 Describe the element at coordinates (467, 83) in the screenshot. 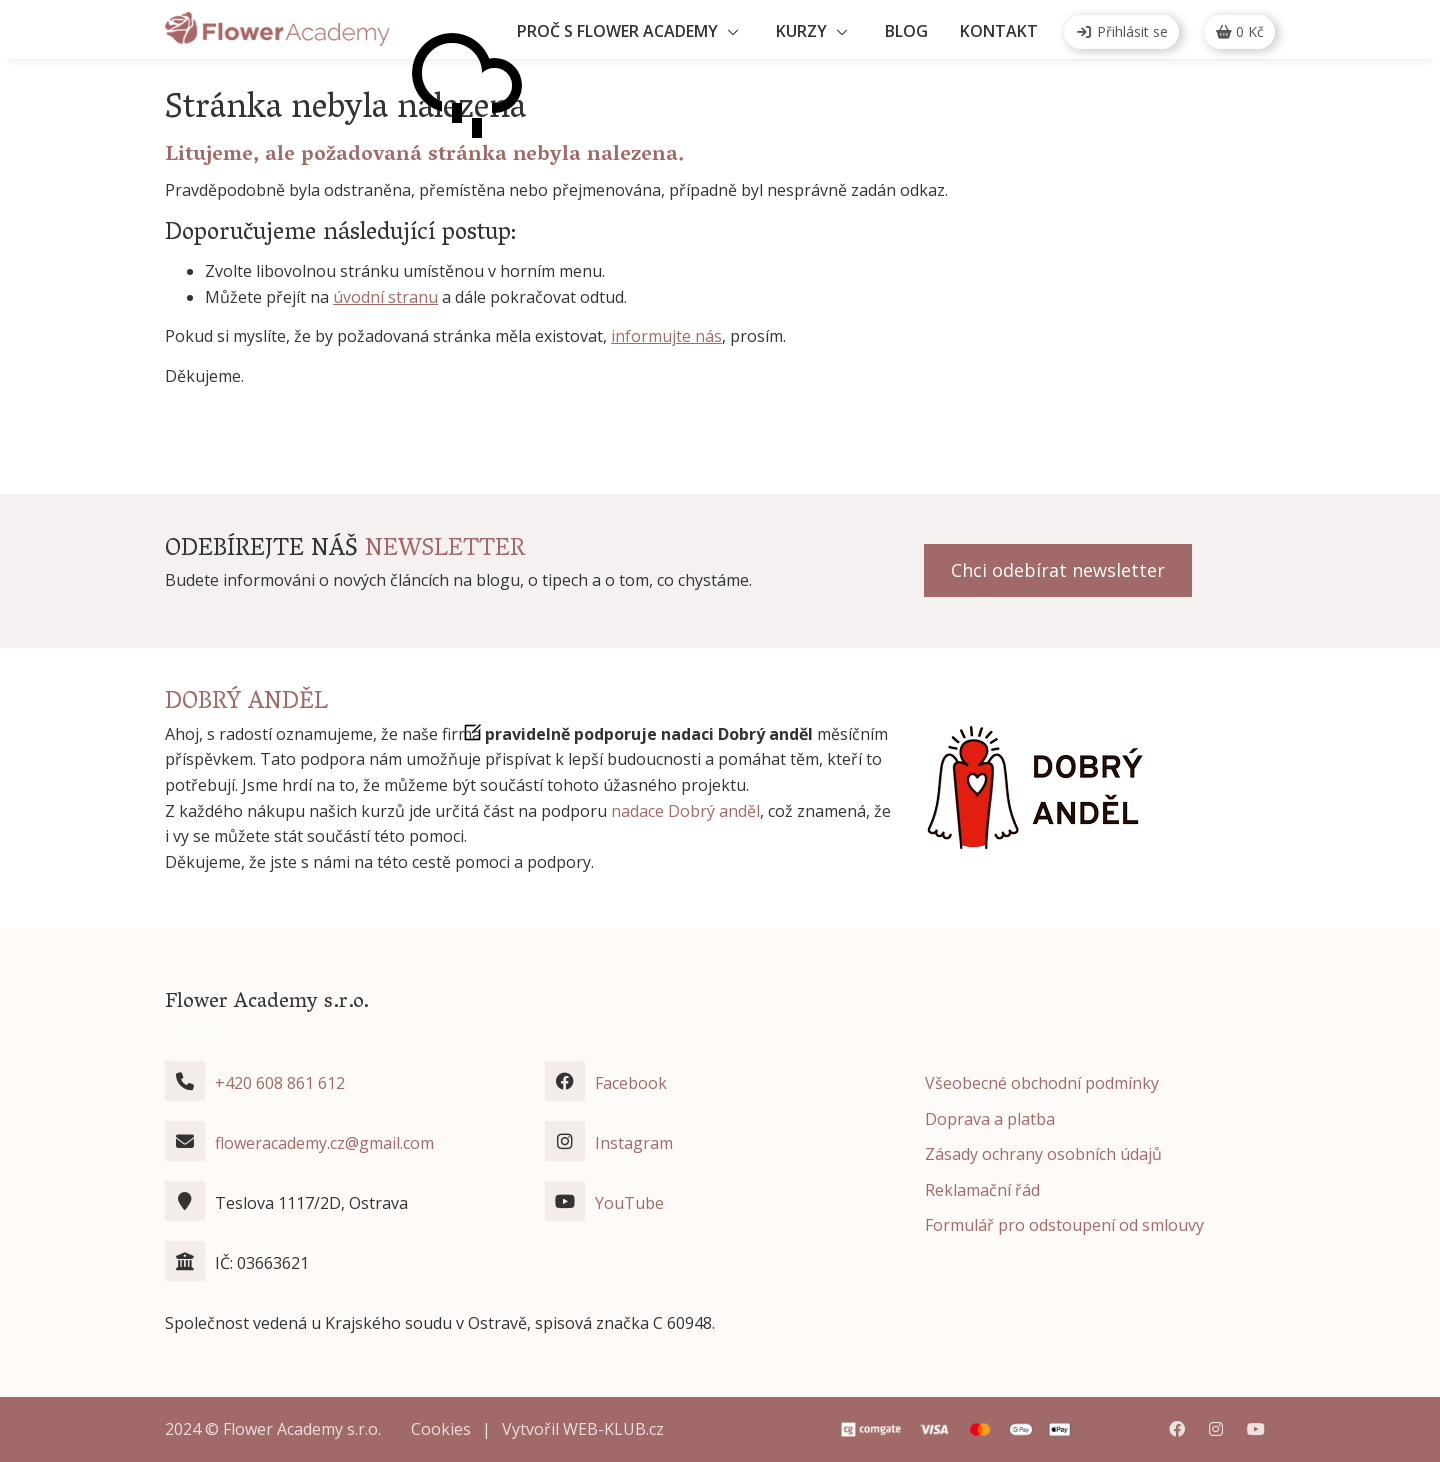

I see `indicates light rain or drizzle conditions` at that location.